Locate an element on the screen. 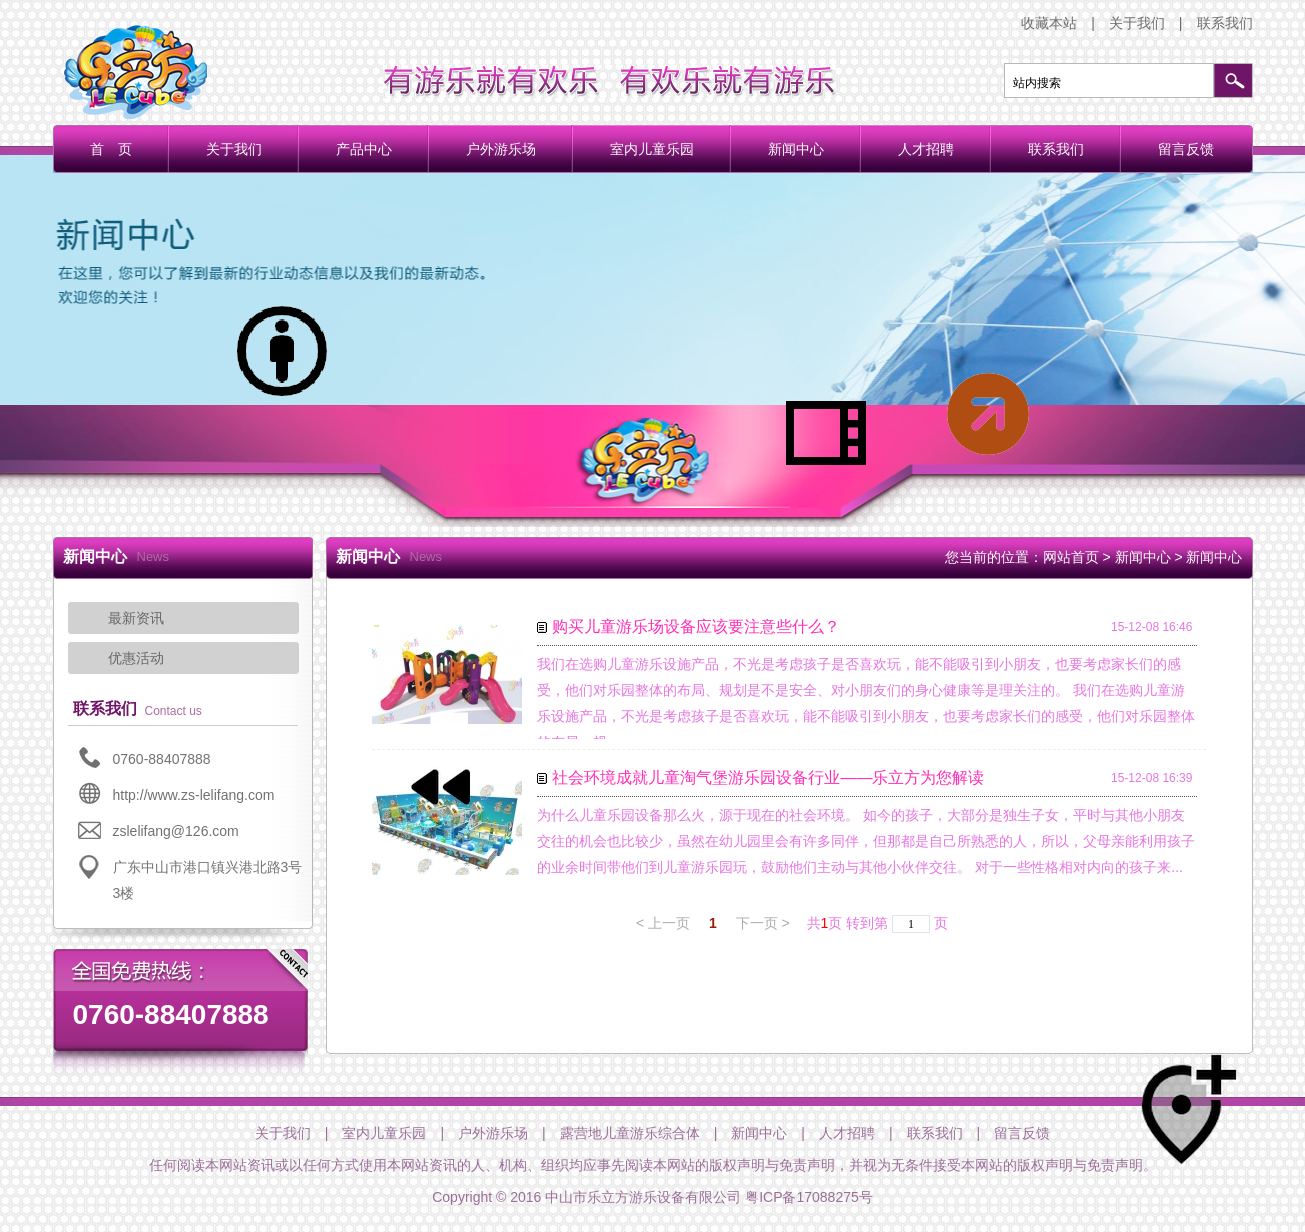  rewind media content quickly is located at coordinates (442, 787).